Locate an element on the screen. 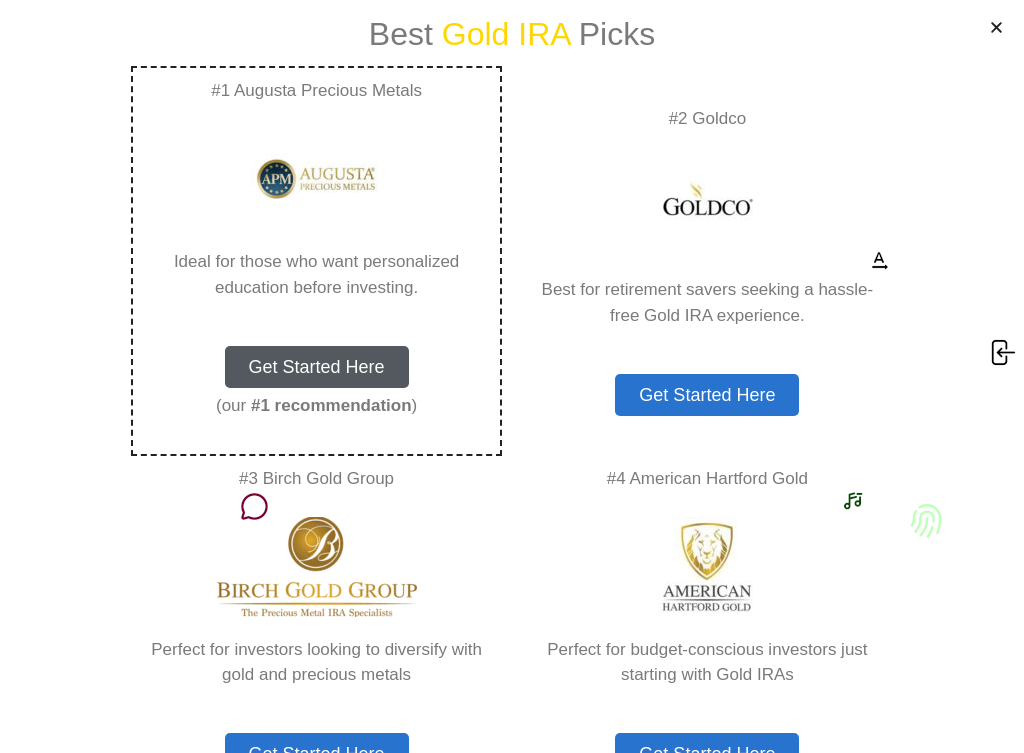 The image size is (1024, 753). open chat or messaging is located at coordinates (254, 506).